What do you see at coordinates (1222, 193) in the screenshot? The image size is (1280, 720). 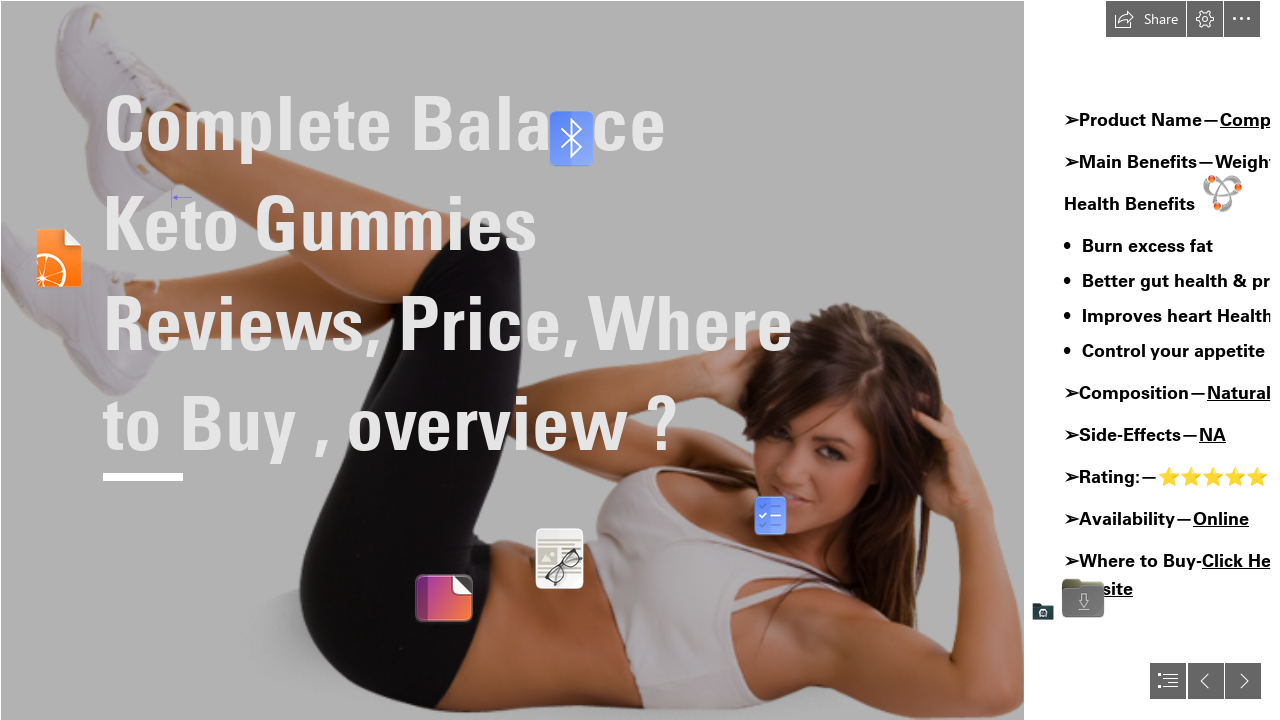 I see `access bonjour network discovery settings` at bounding box center [1222, 193].